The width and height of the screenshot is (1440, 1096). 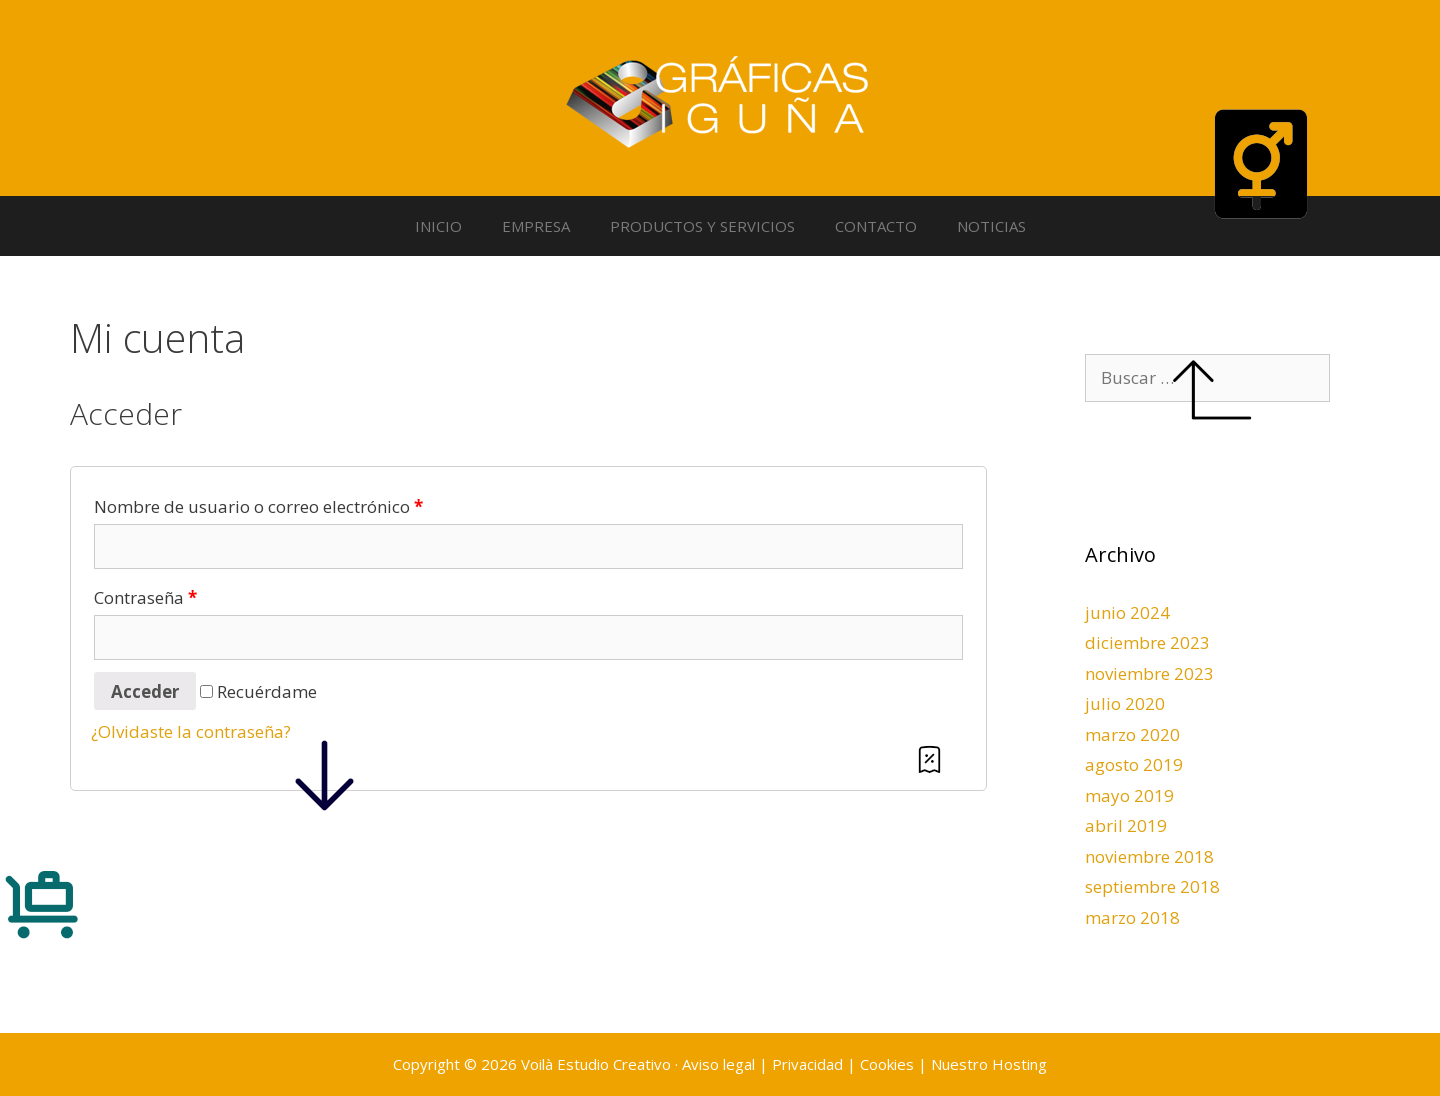 What do you see at coordinates (324, 775) in the screenshot?
I see `scroll down or view more content` at bounding box center [324, 775].